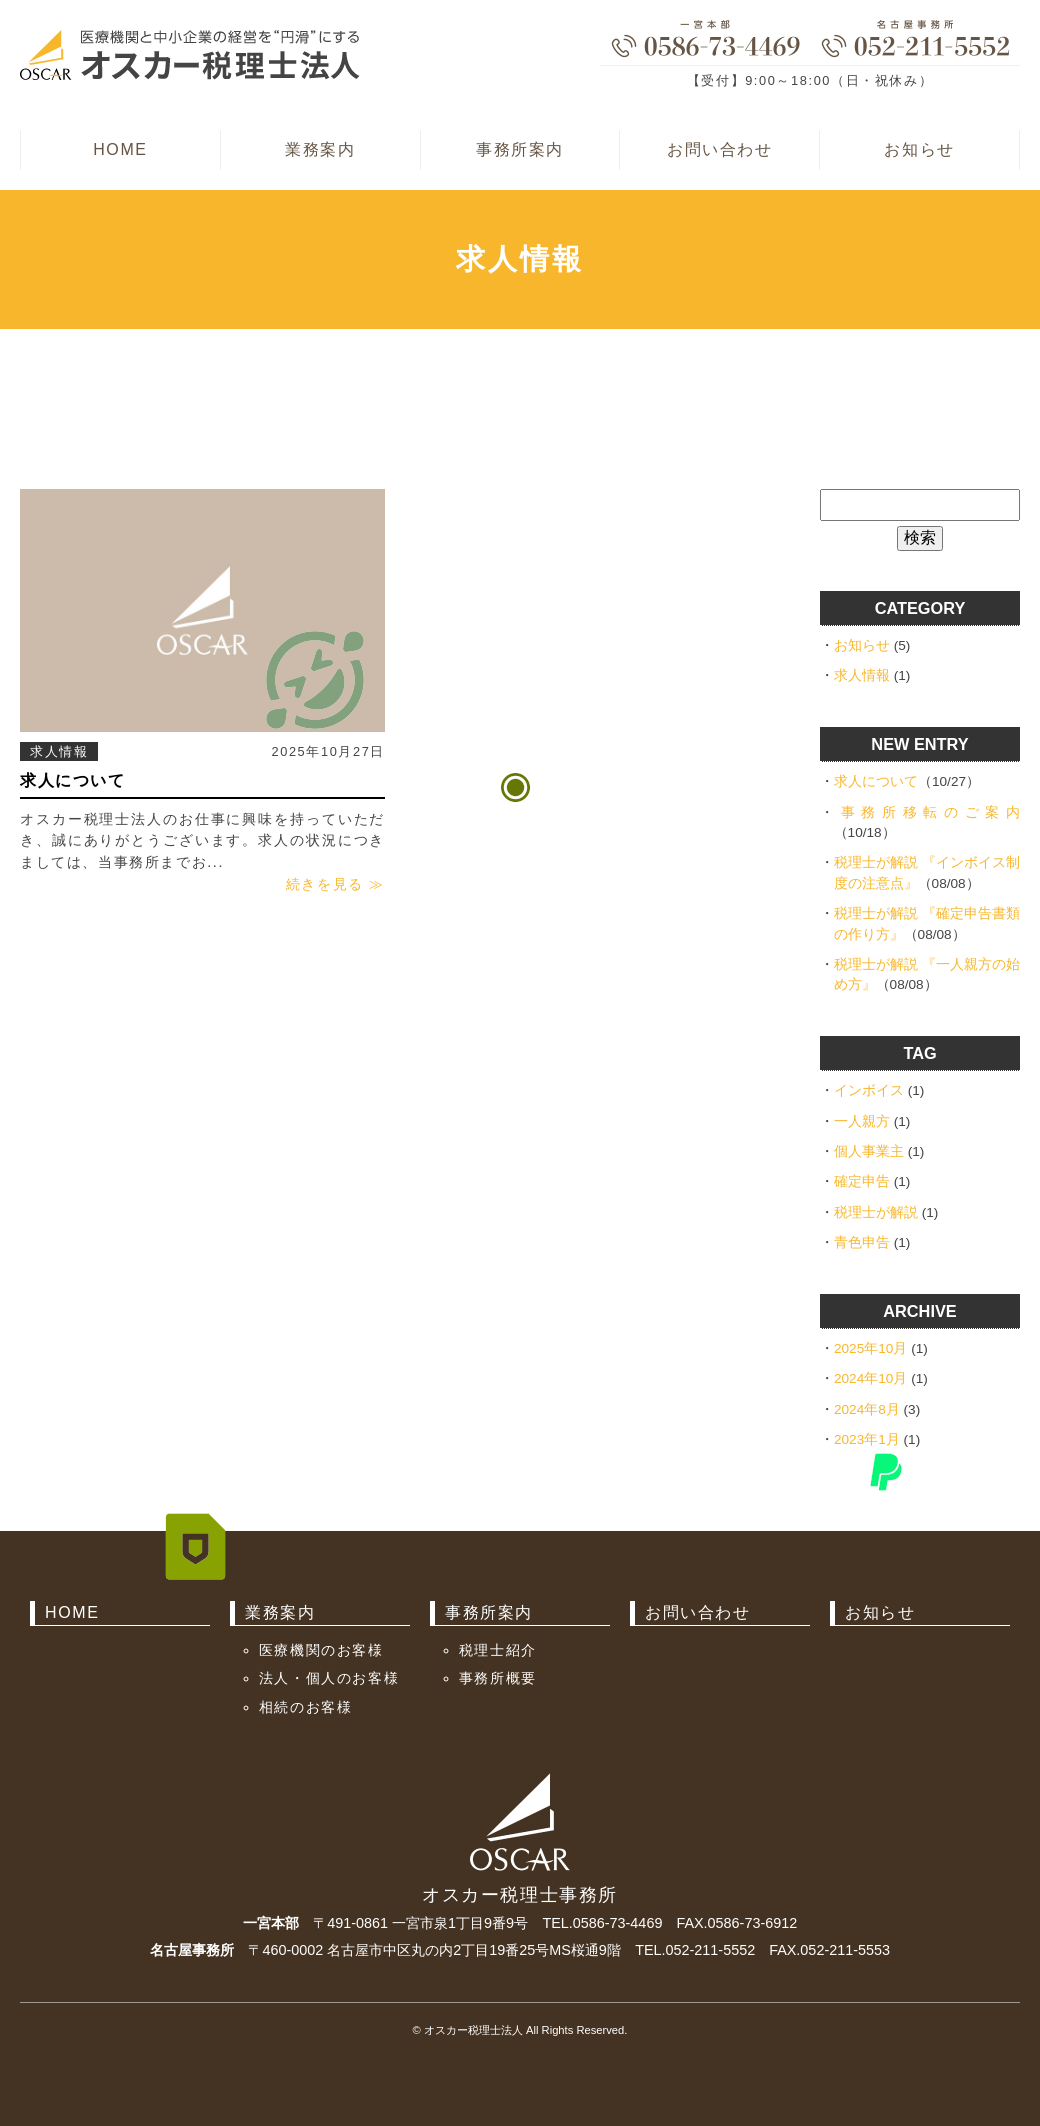 Image resolution: width=1040 pixels, height=2126 pixels. What do you see at coordinates (886, 1472) in the screenshot?
I see `pay with PayPal` at bounding box center [886, 1472].